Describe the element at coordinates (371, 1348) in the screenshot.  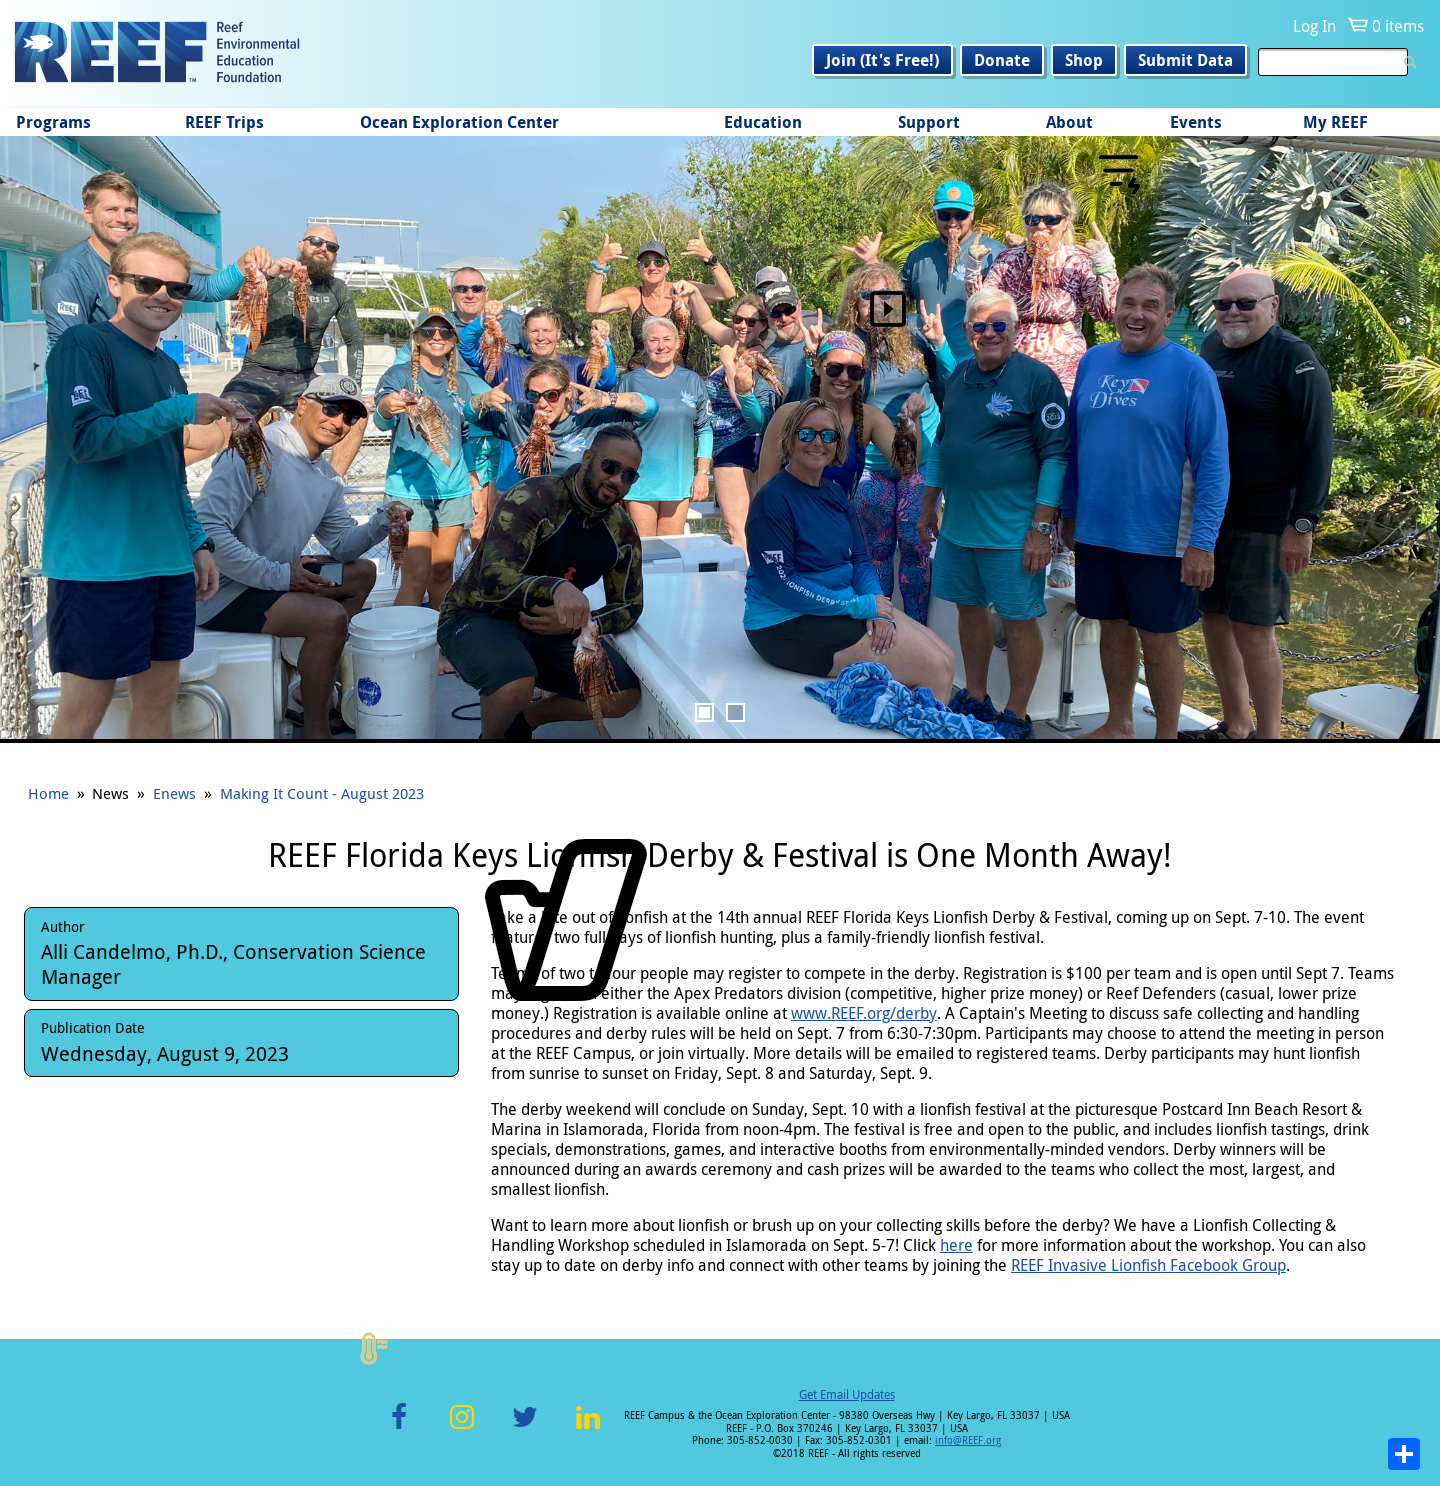
I see `indicates high temperature or heat warning` at that location.